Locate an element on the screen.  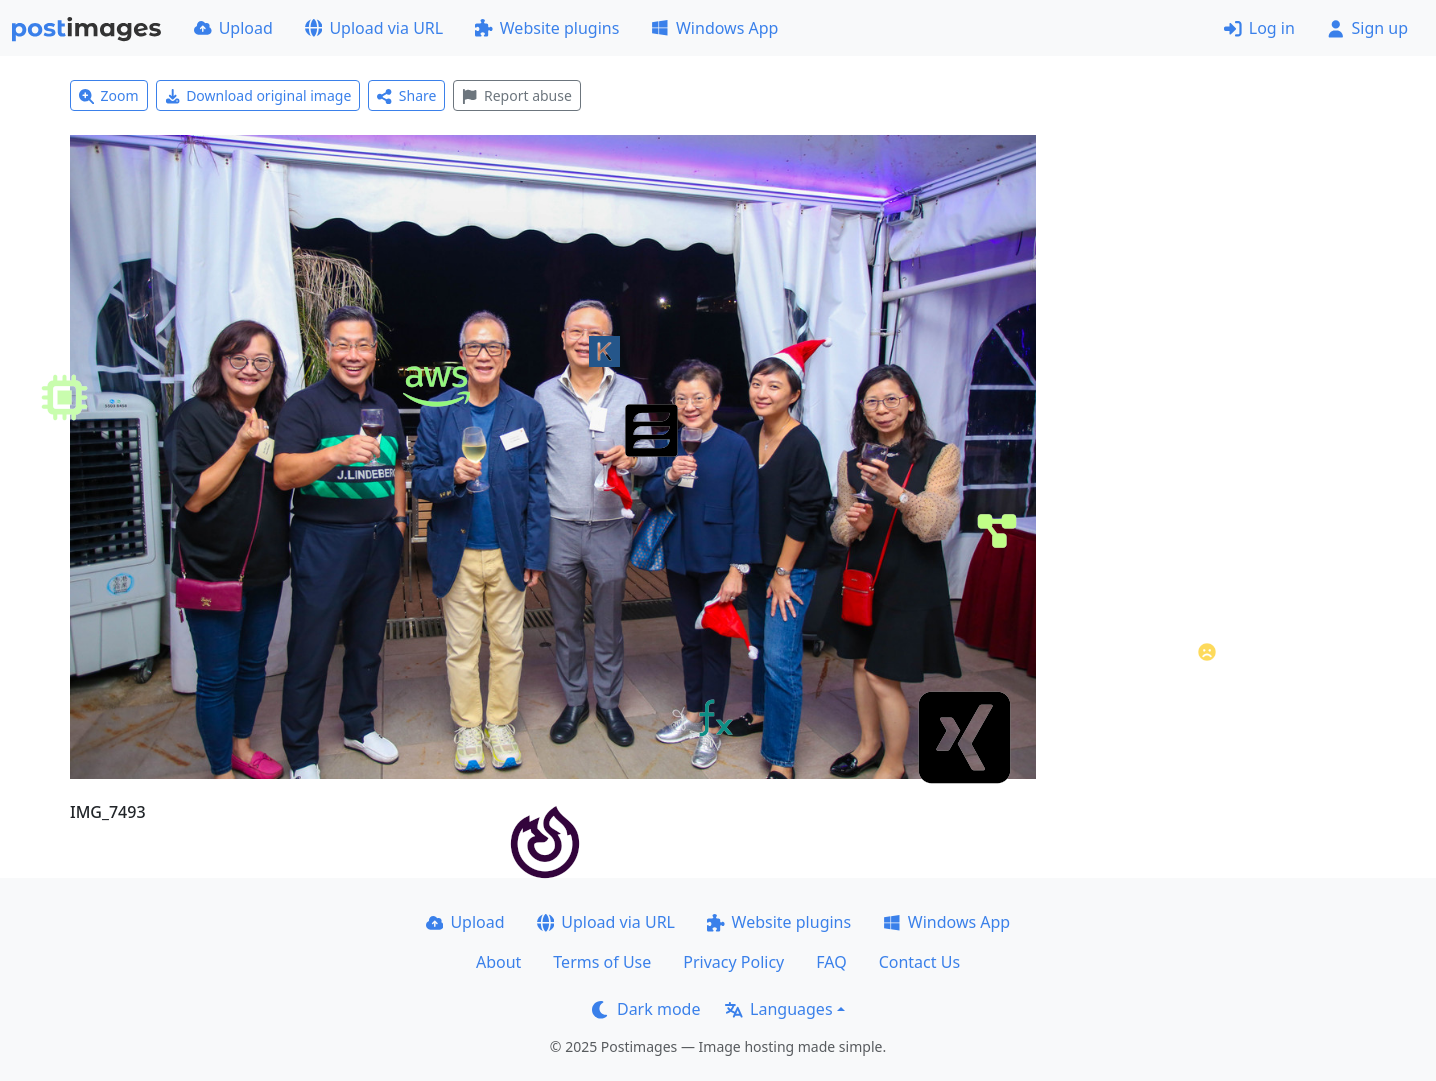
amazon web services logo is located at coordinates (436, 386).